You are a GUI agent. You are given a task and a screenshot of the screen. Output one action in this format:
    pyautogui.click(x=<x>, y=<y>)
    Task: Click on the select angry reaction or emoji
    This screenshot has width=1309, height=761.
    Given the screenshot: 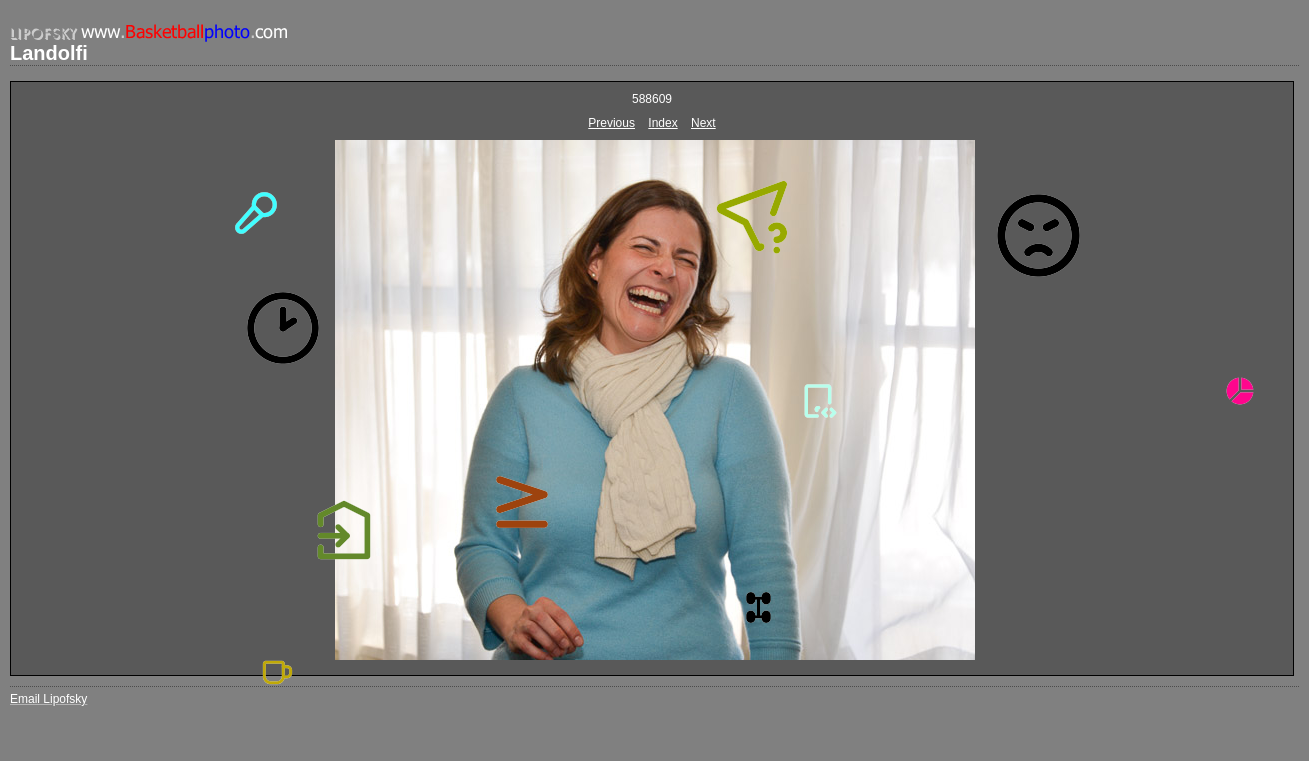 What is the action you would take?
    pyautogui.click(x=1038, y=235)
    